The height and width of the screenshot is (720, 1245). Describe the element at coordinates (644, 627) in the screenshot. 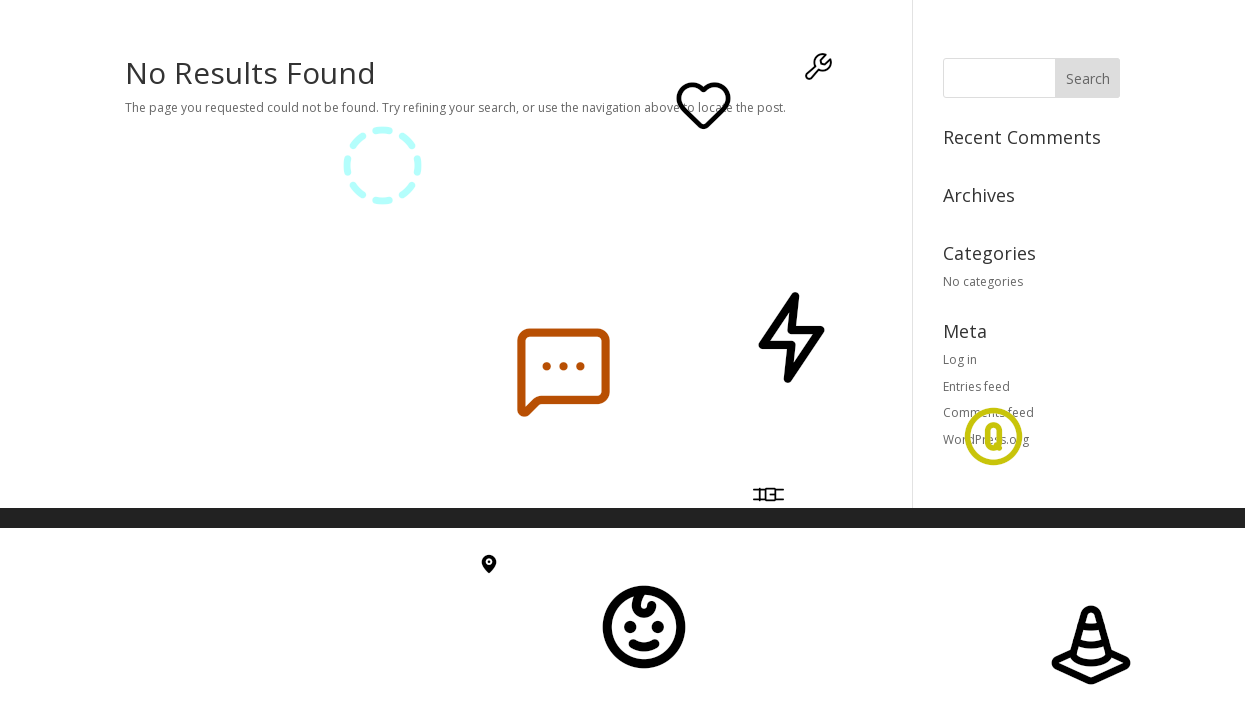

I see `access baby or infant-related features` at that location.